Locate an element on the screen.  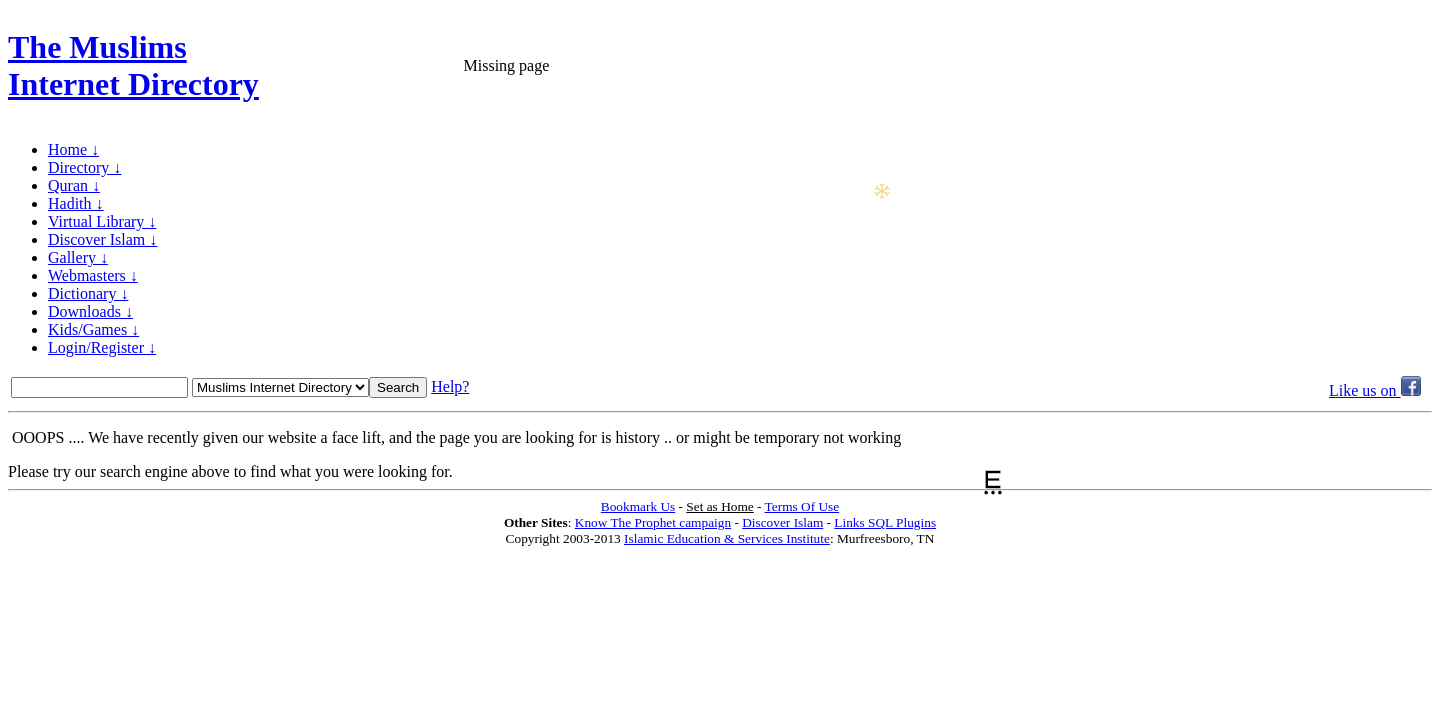
apply emphasis formatting to selected text is located at coordinates (993, 482).